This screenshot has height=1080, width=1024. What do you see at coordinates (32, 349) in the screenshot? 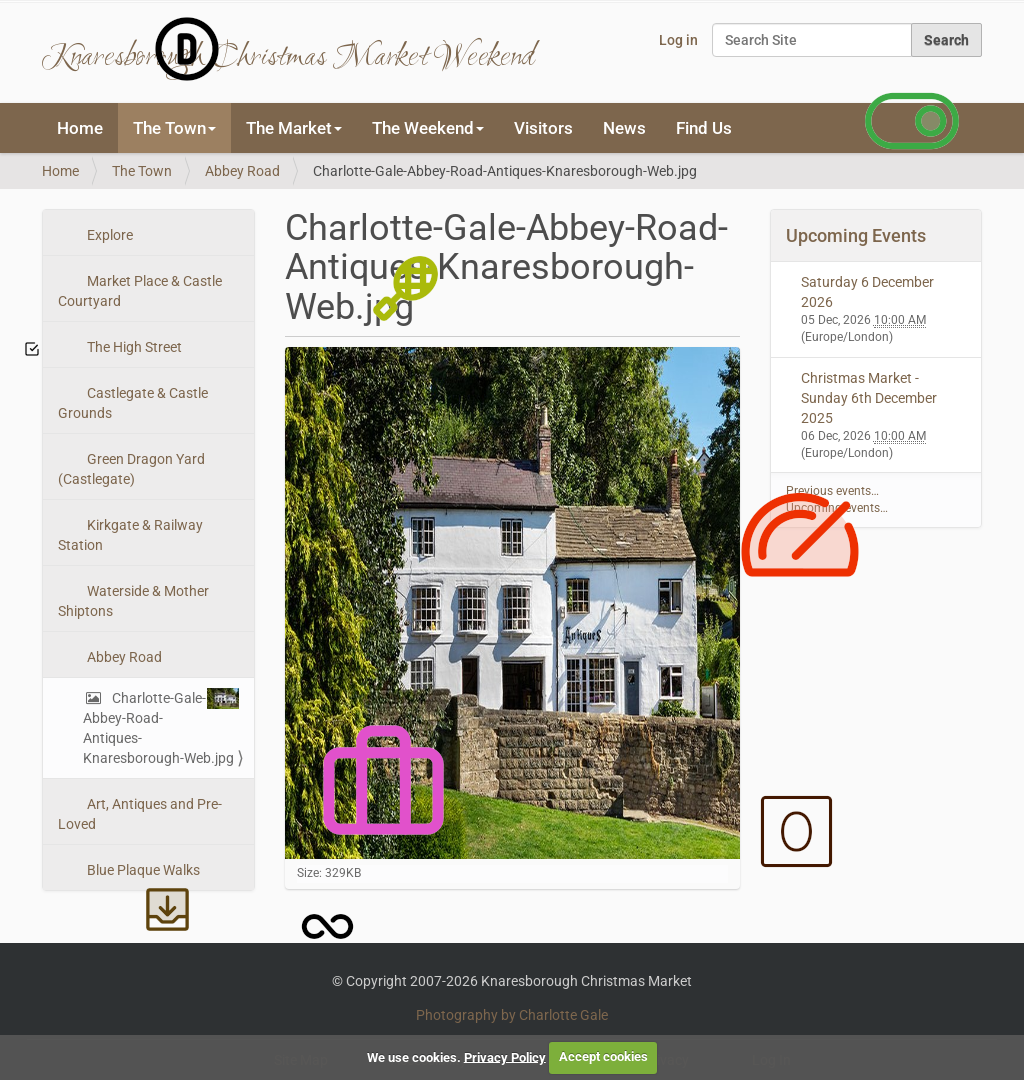
I see `mark item as complete` at bounding box center [32, 349].